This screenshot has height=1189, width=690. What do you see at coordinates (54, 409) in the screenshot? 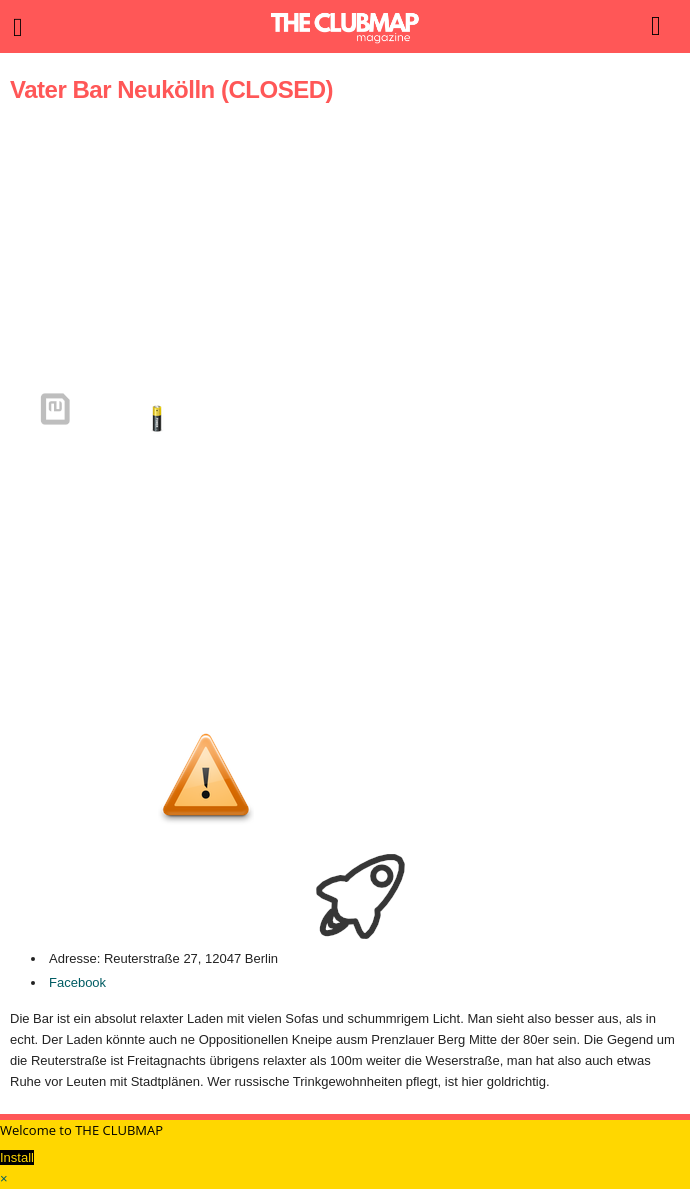
I see `access flash media or USB storage device` at bounding box center [54, 409].